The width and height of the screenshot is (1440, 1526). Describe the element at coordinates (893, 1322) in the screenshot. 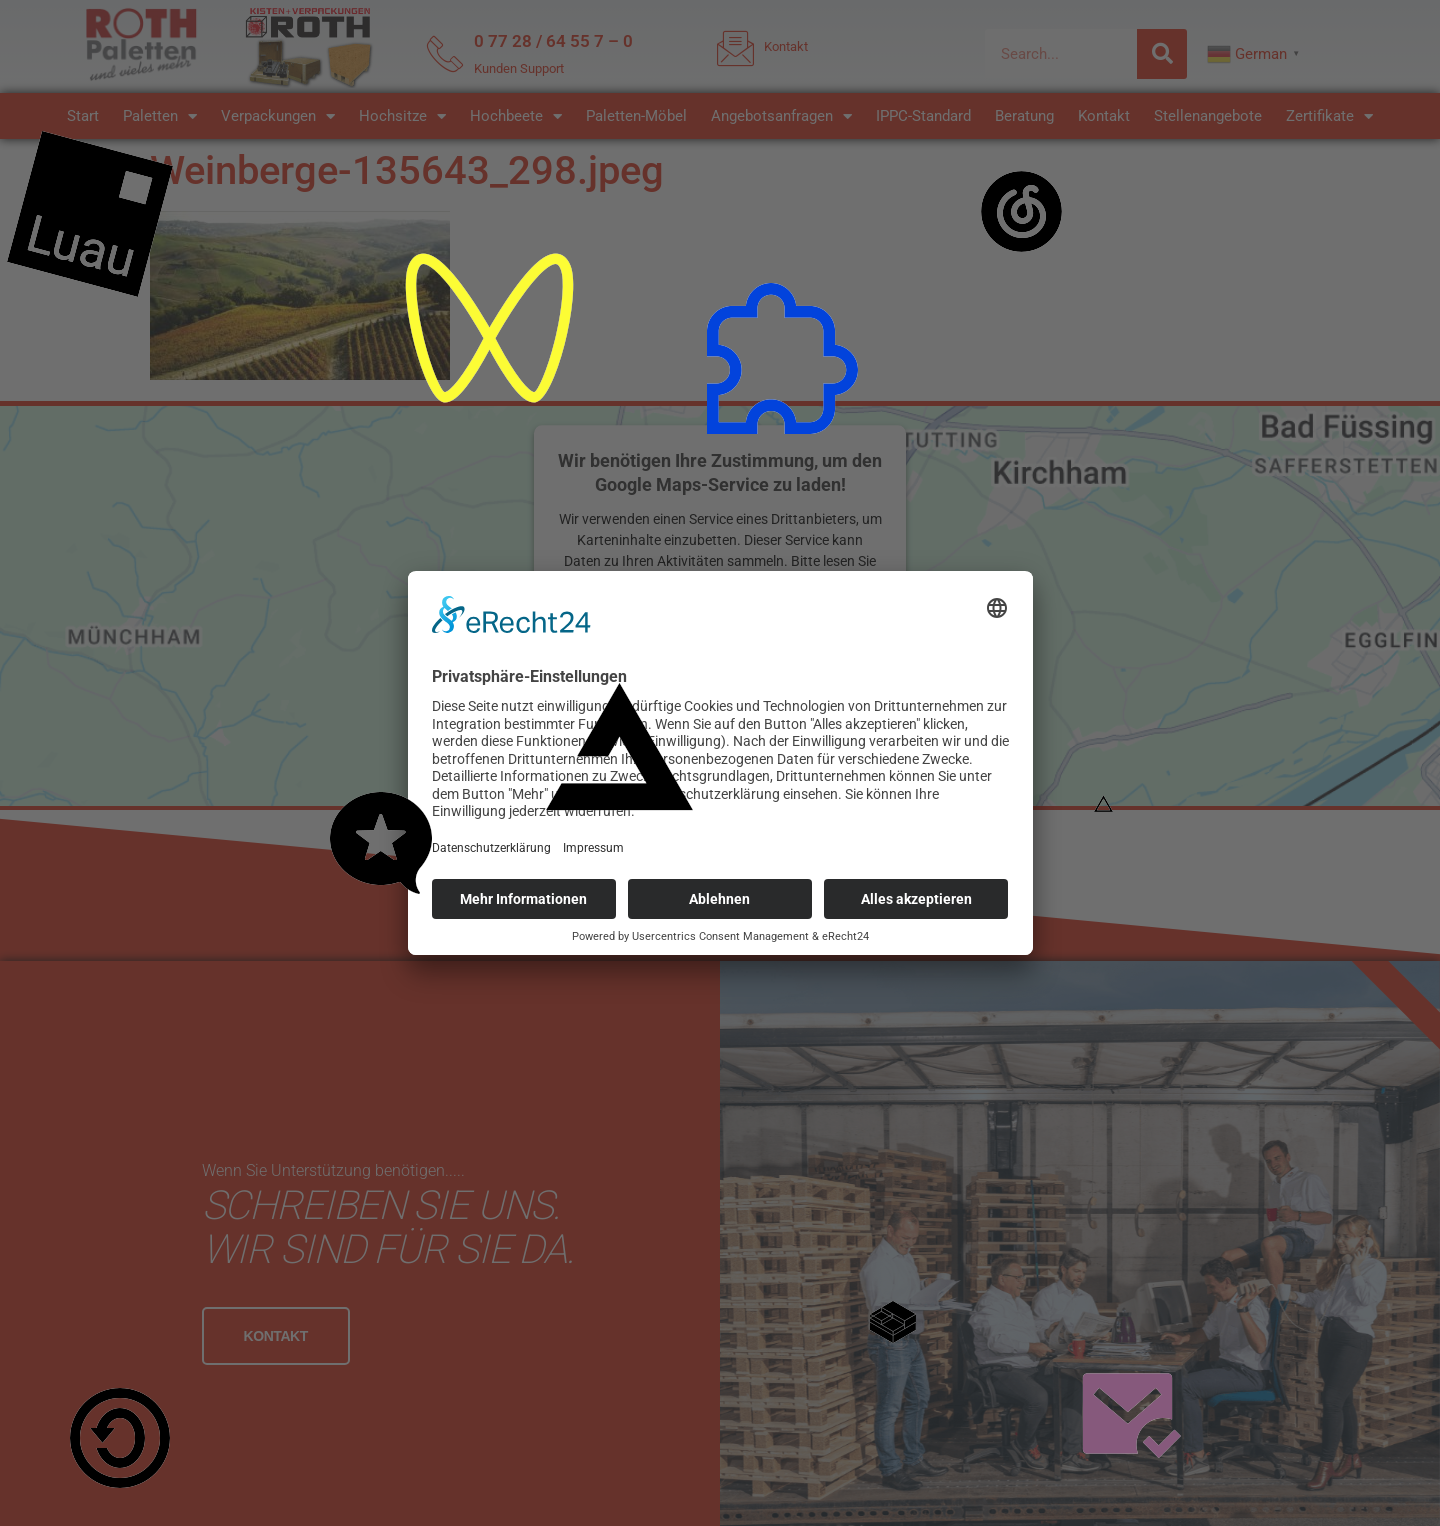

I see `Linux Containers (LXC) logo` at that location.